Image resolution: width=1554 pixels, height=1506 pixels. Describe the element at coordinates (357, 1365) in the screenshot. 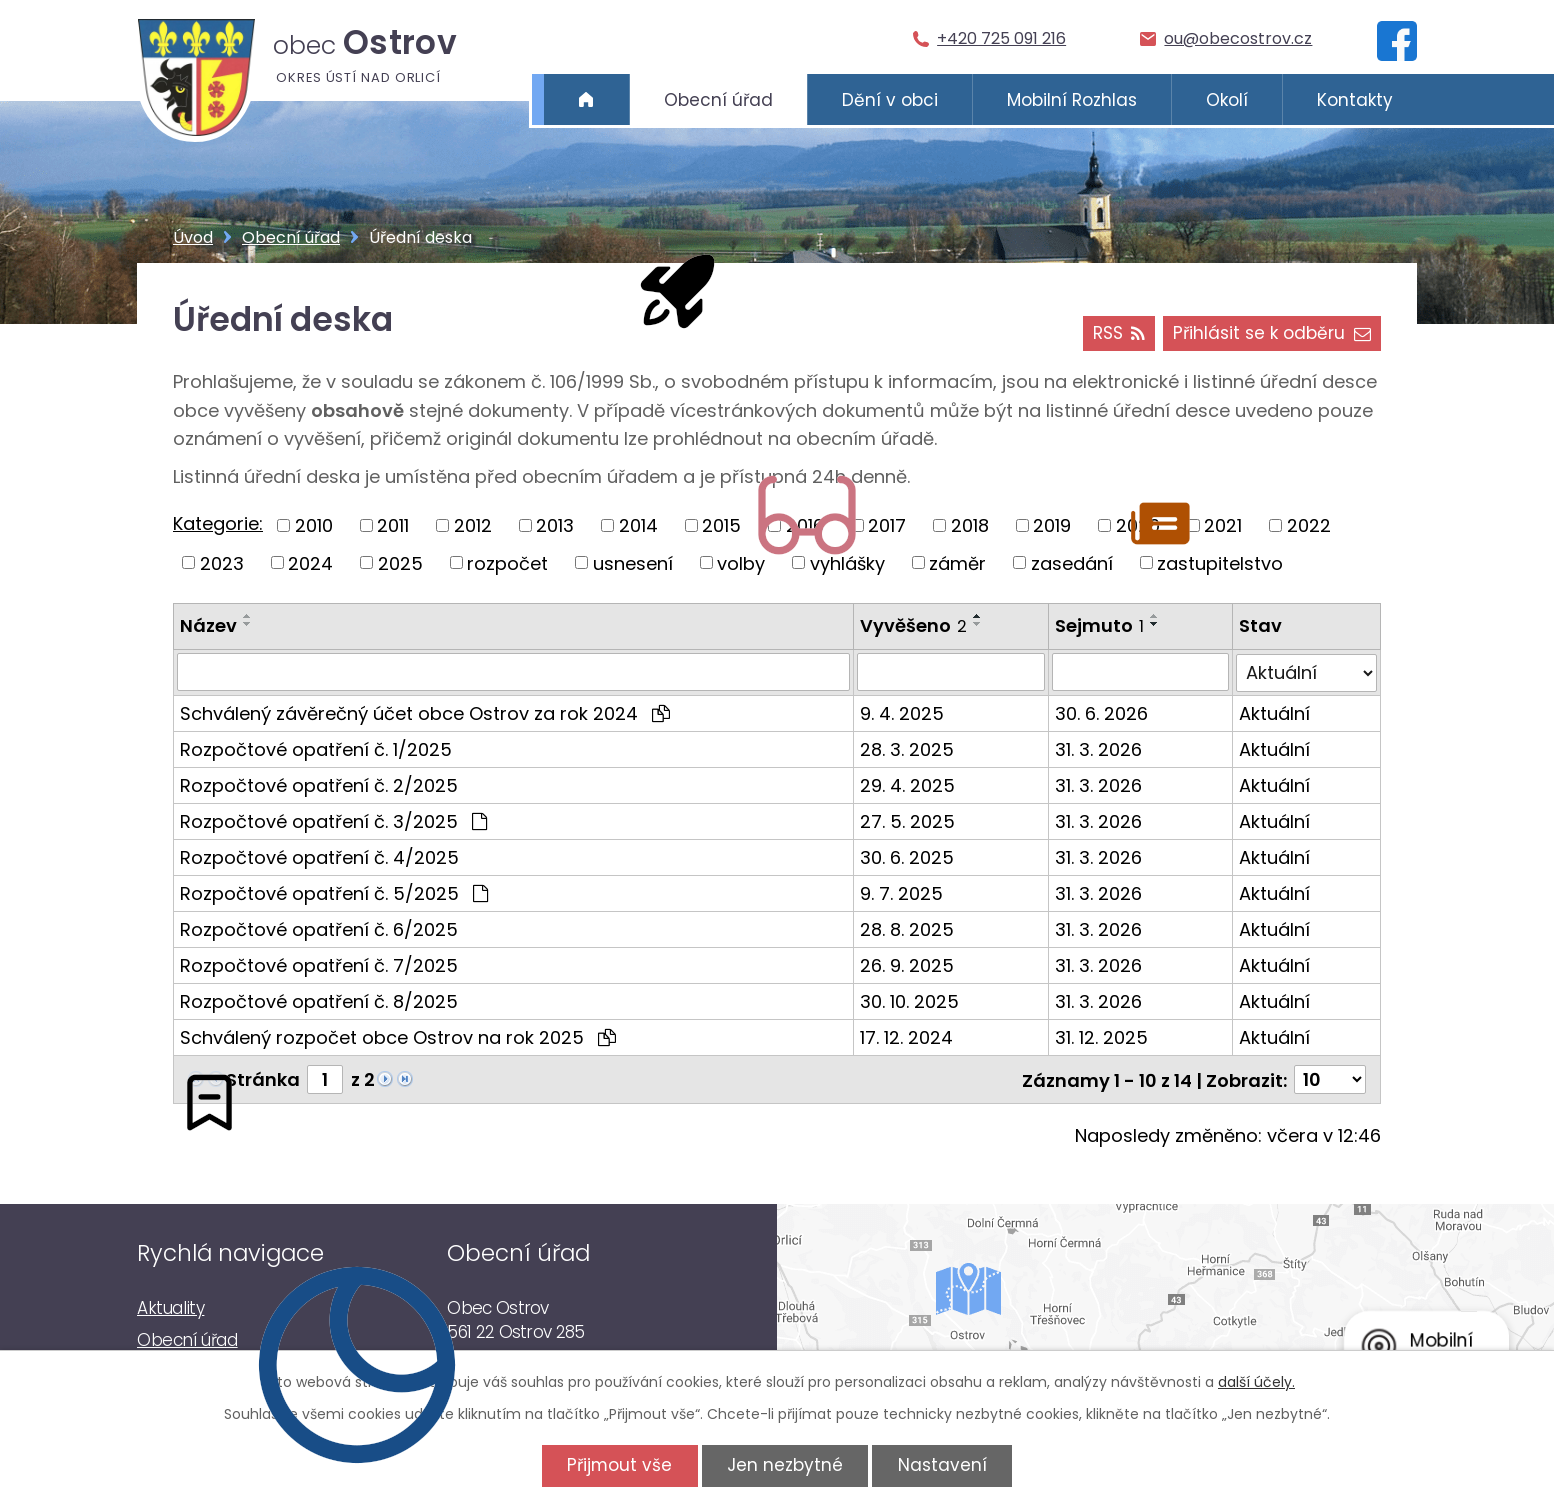

I see `toggle dark mode or night theme` at that location.